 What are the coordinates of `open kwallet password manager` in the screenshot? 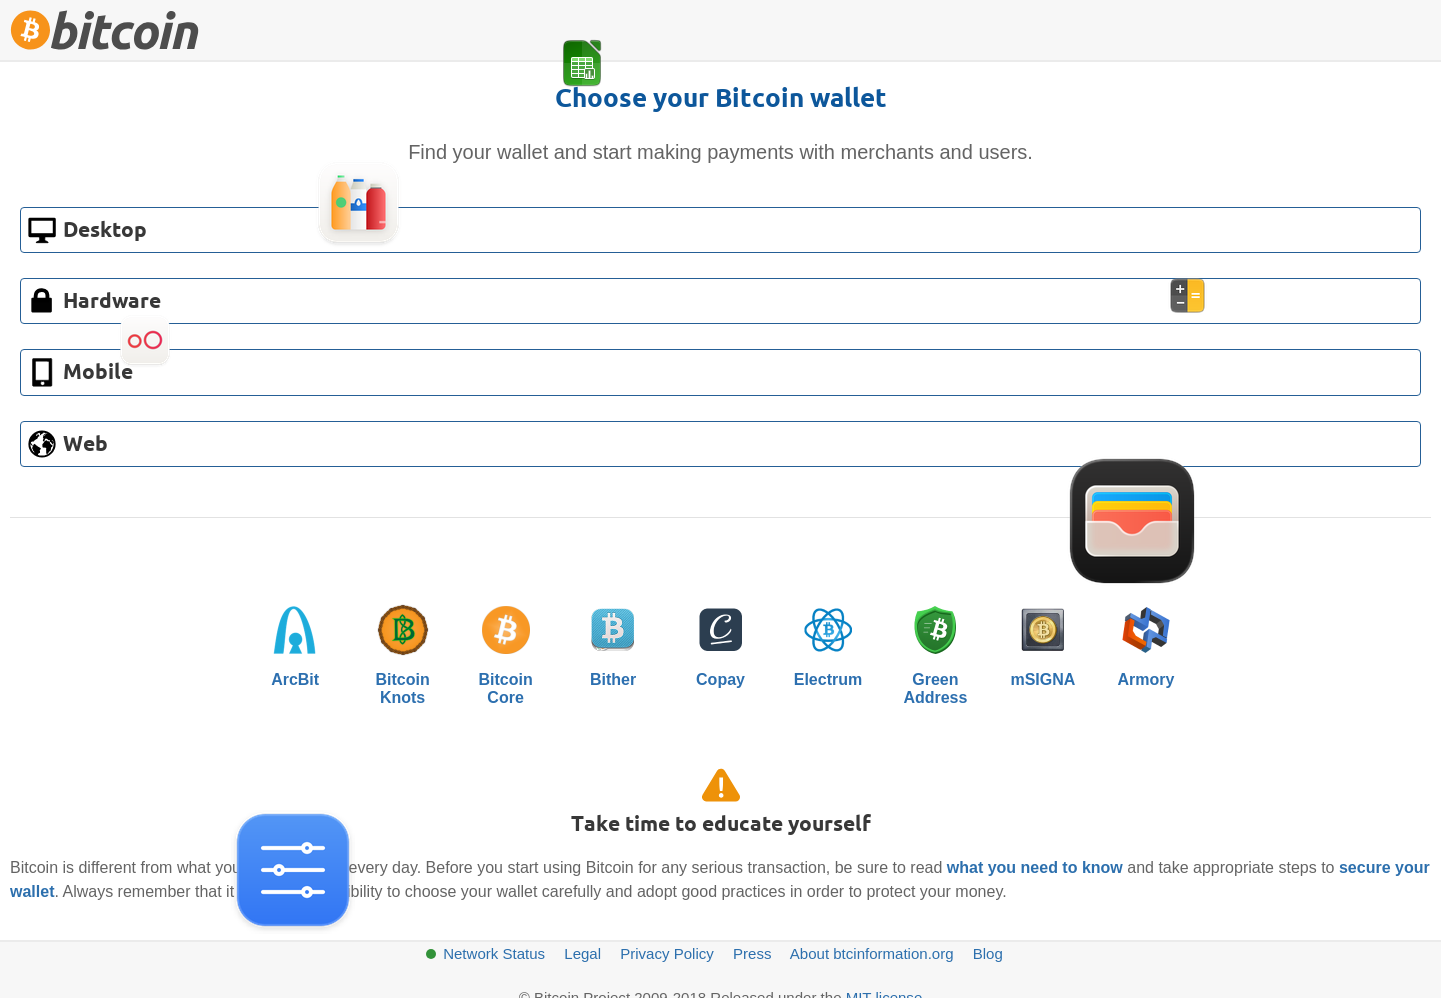 It's located at (1132, 521).